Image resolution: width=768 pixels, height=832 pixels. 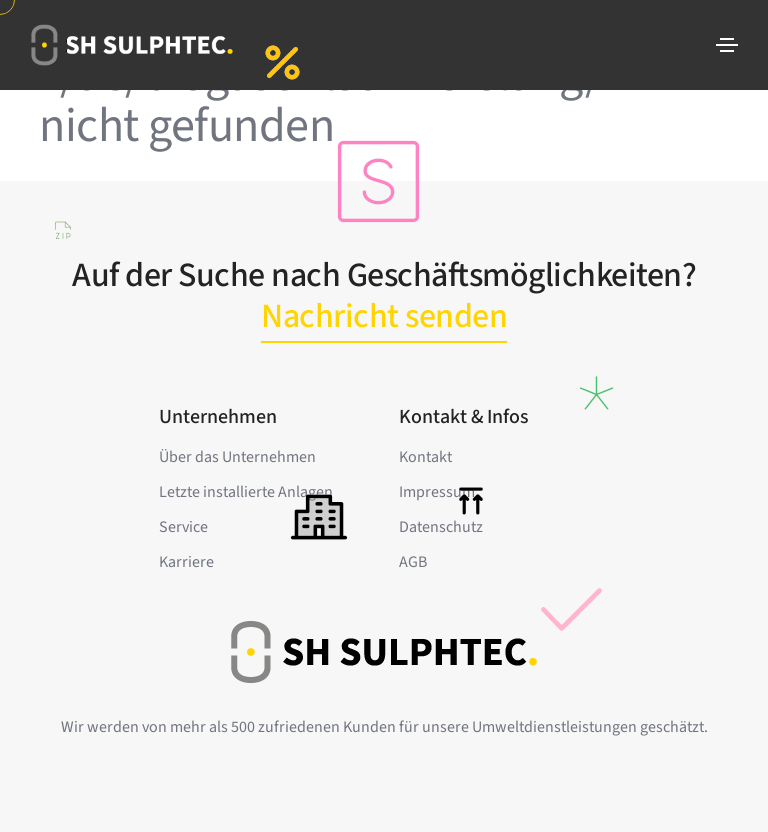 What do you see at coordinates (63, 231) in the screenshot?
I see `compress or archive files into a zip folder` at bounding box center [63, 231].